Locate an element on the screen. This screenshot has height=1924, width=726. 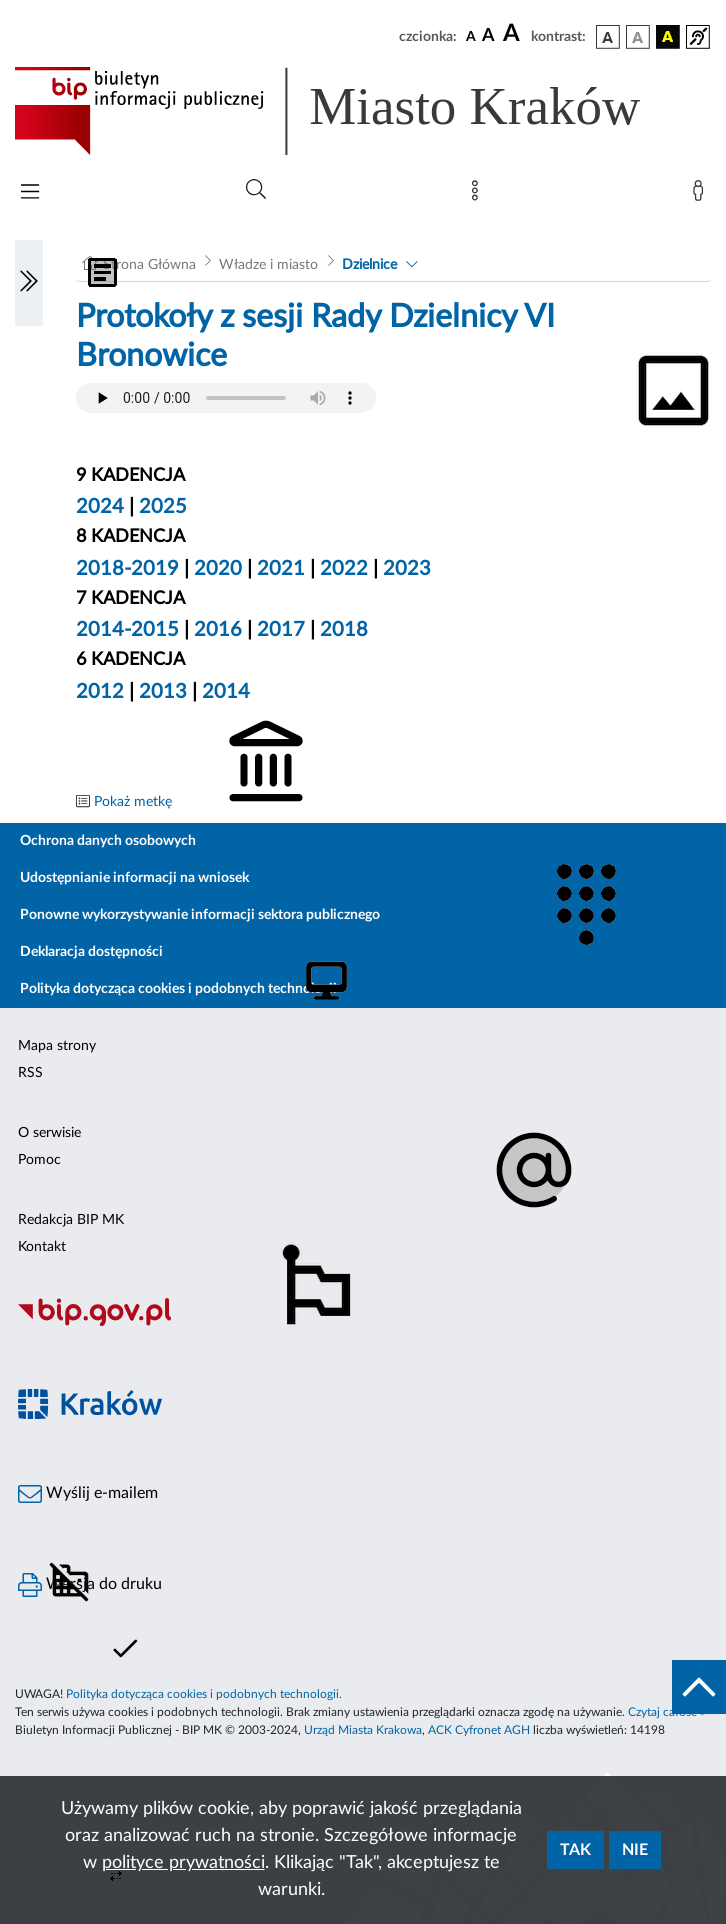
view original image without cropping is located at coordinates (673, 390).